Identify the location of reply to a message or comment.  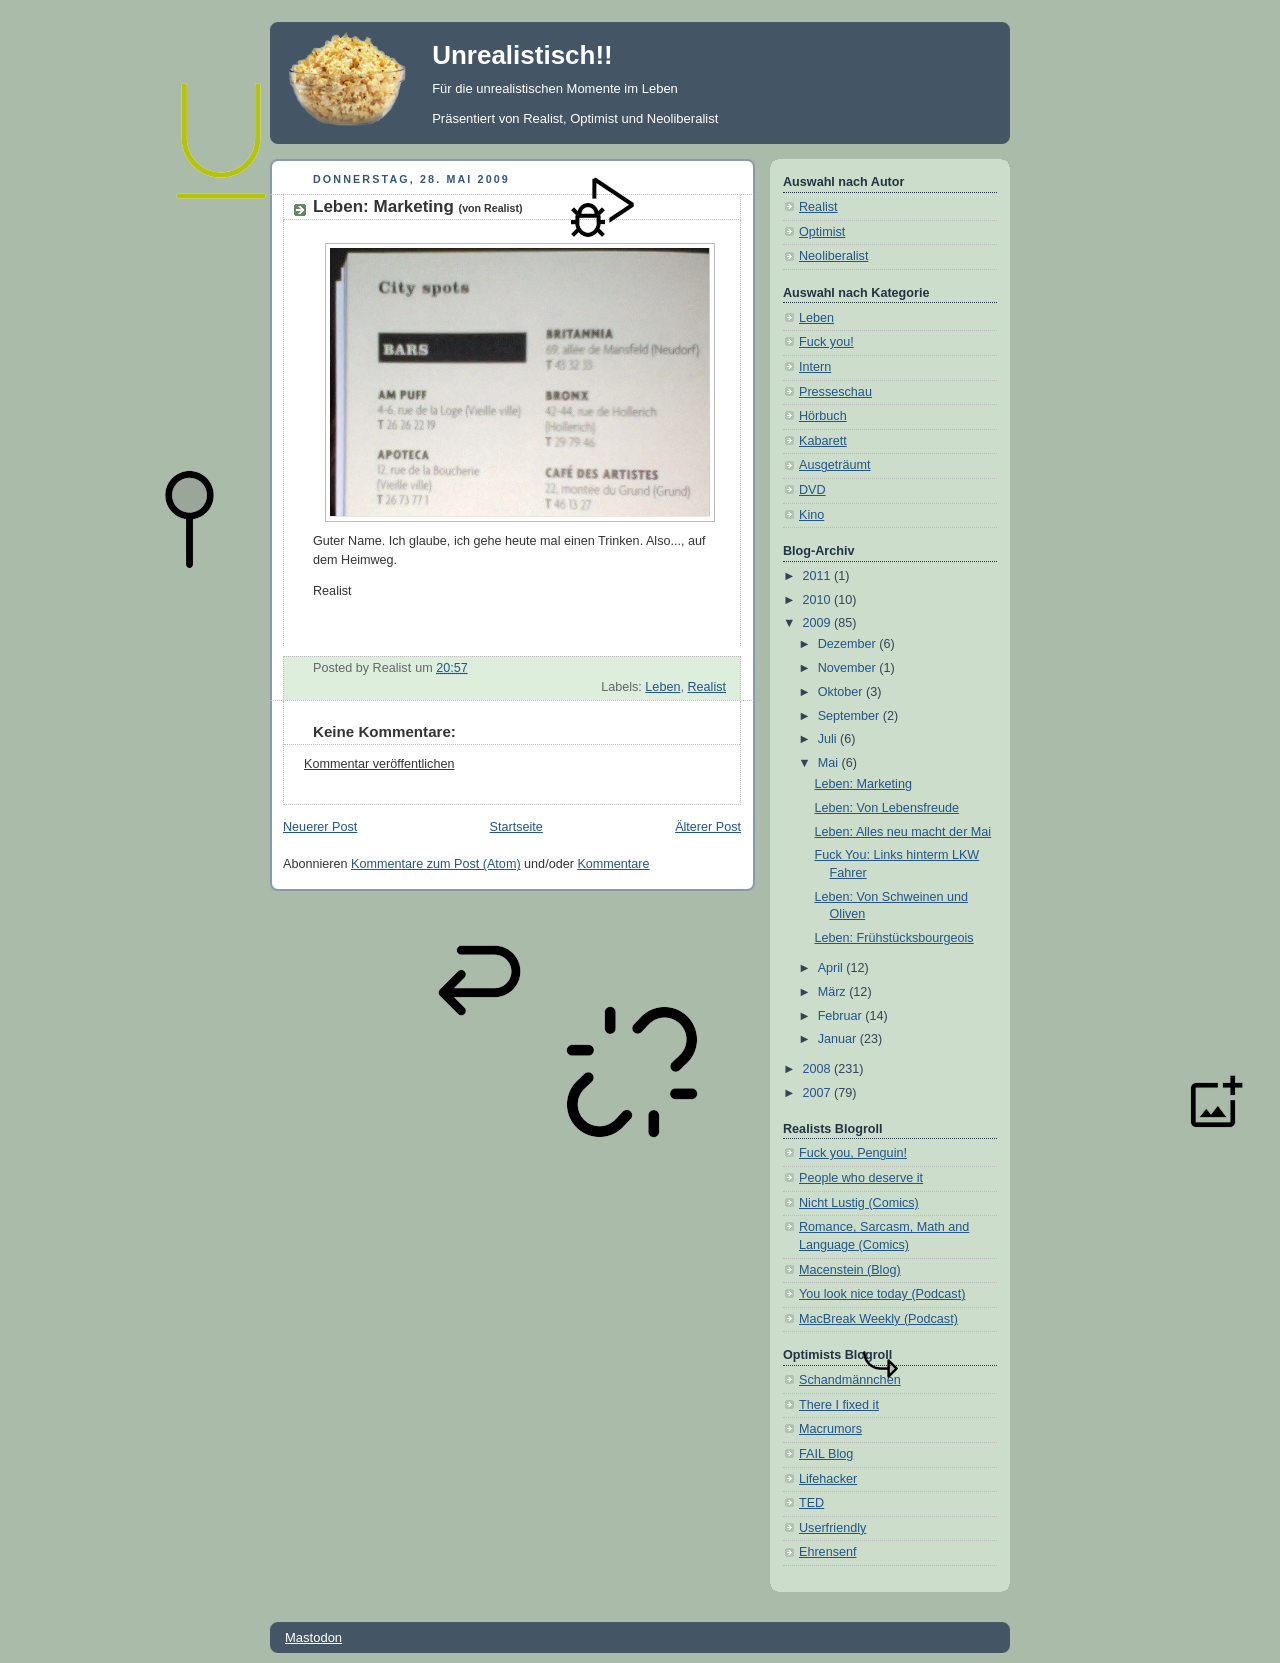
(880, 1364).